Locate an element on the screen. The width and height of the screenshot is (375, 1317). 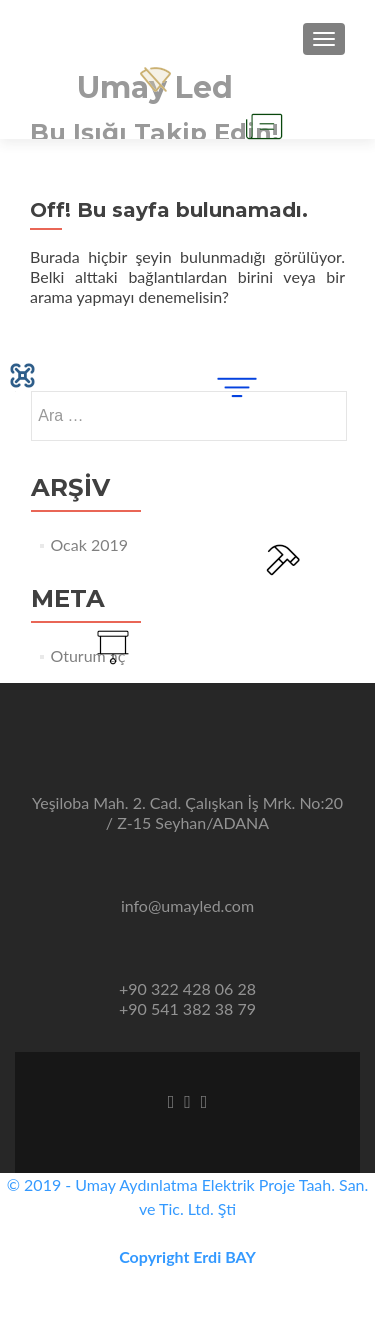
view news or articles is located at coordinates (265, 126).